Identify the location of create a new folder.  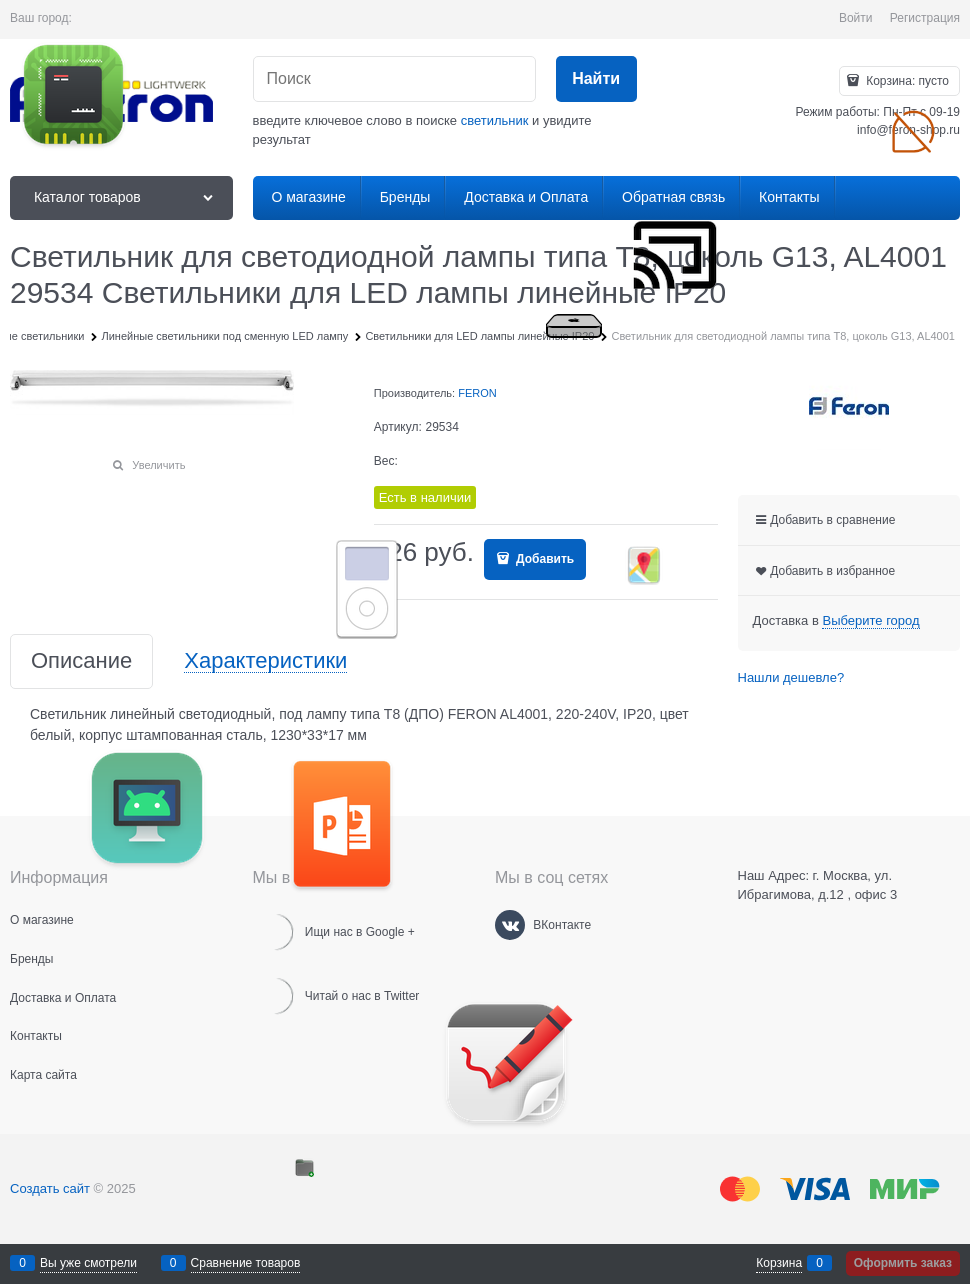
(304, 1167).